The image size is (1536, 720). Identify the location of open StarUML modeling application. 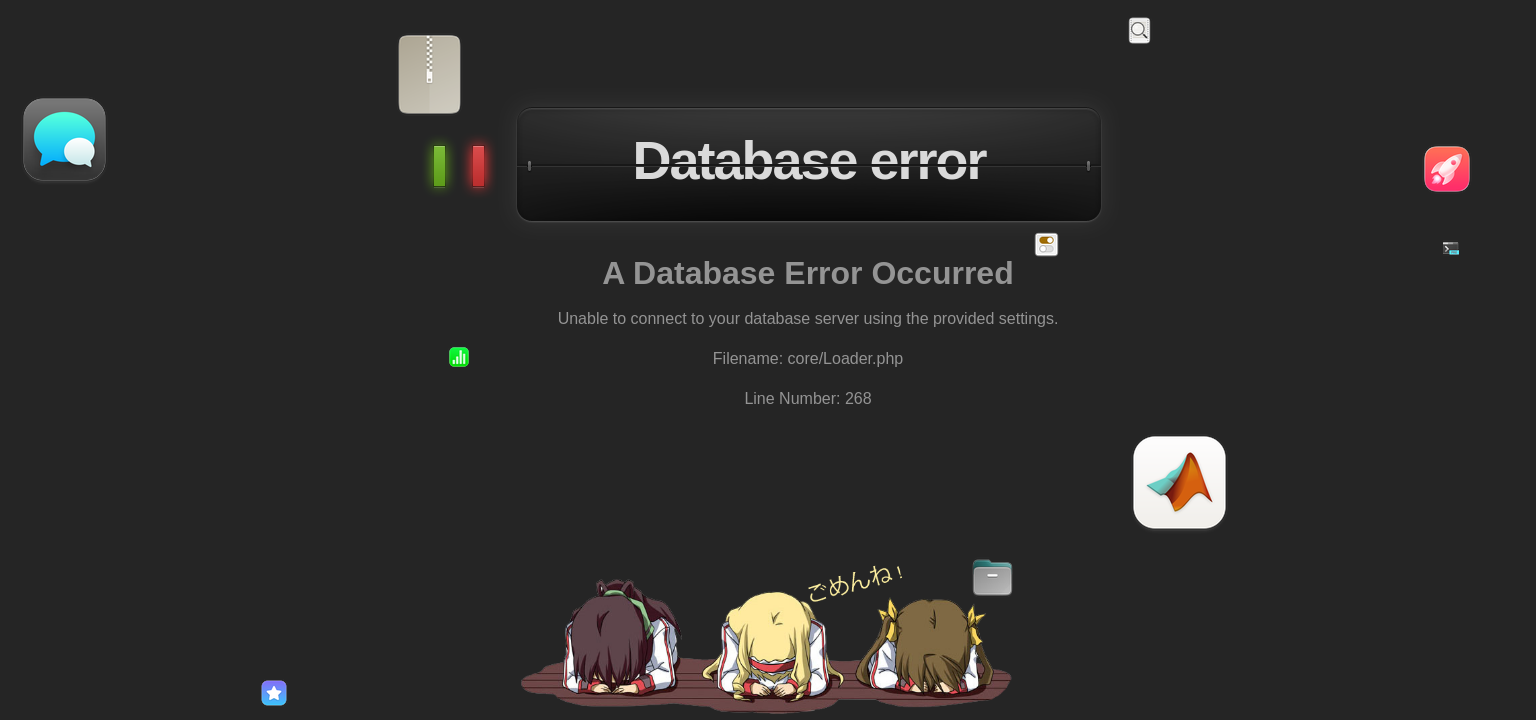
(274, 693).